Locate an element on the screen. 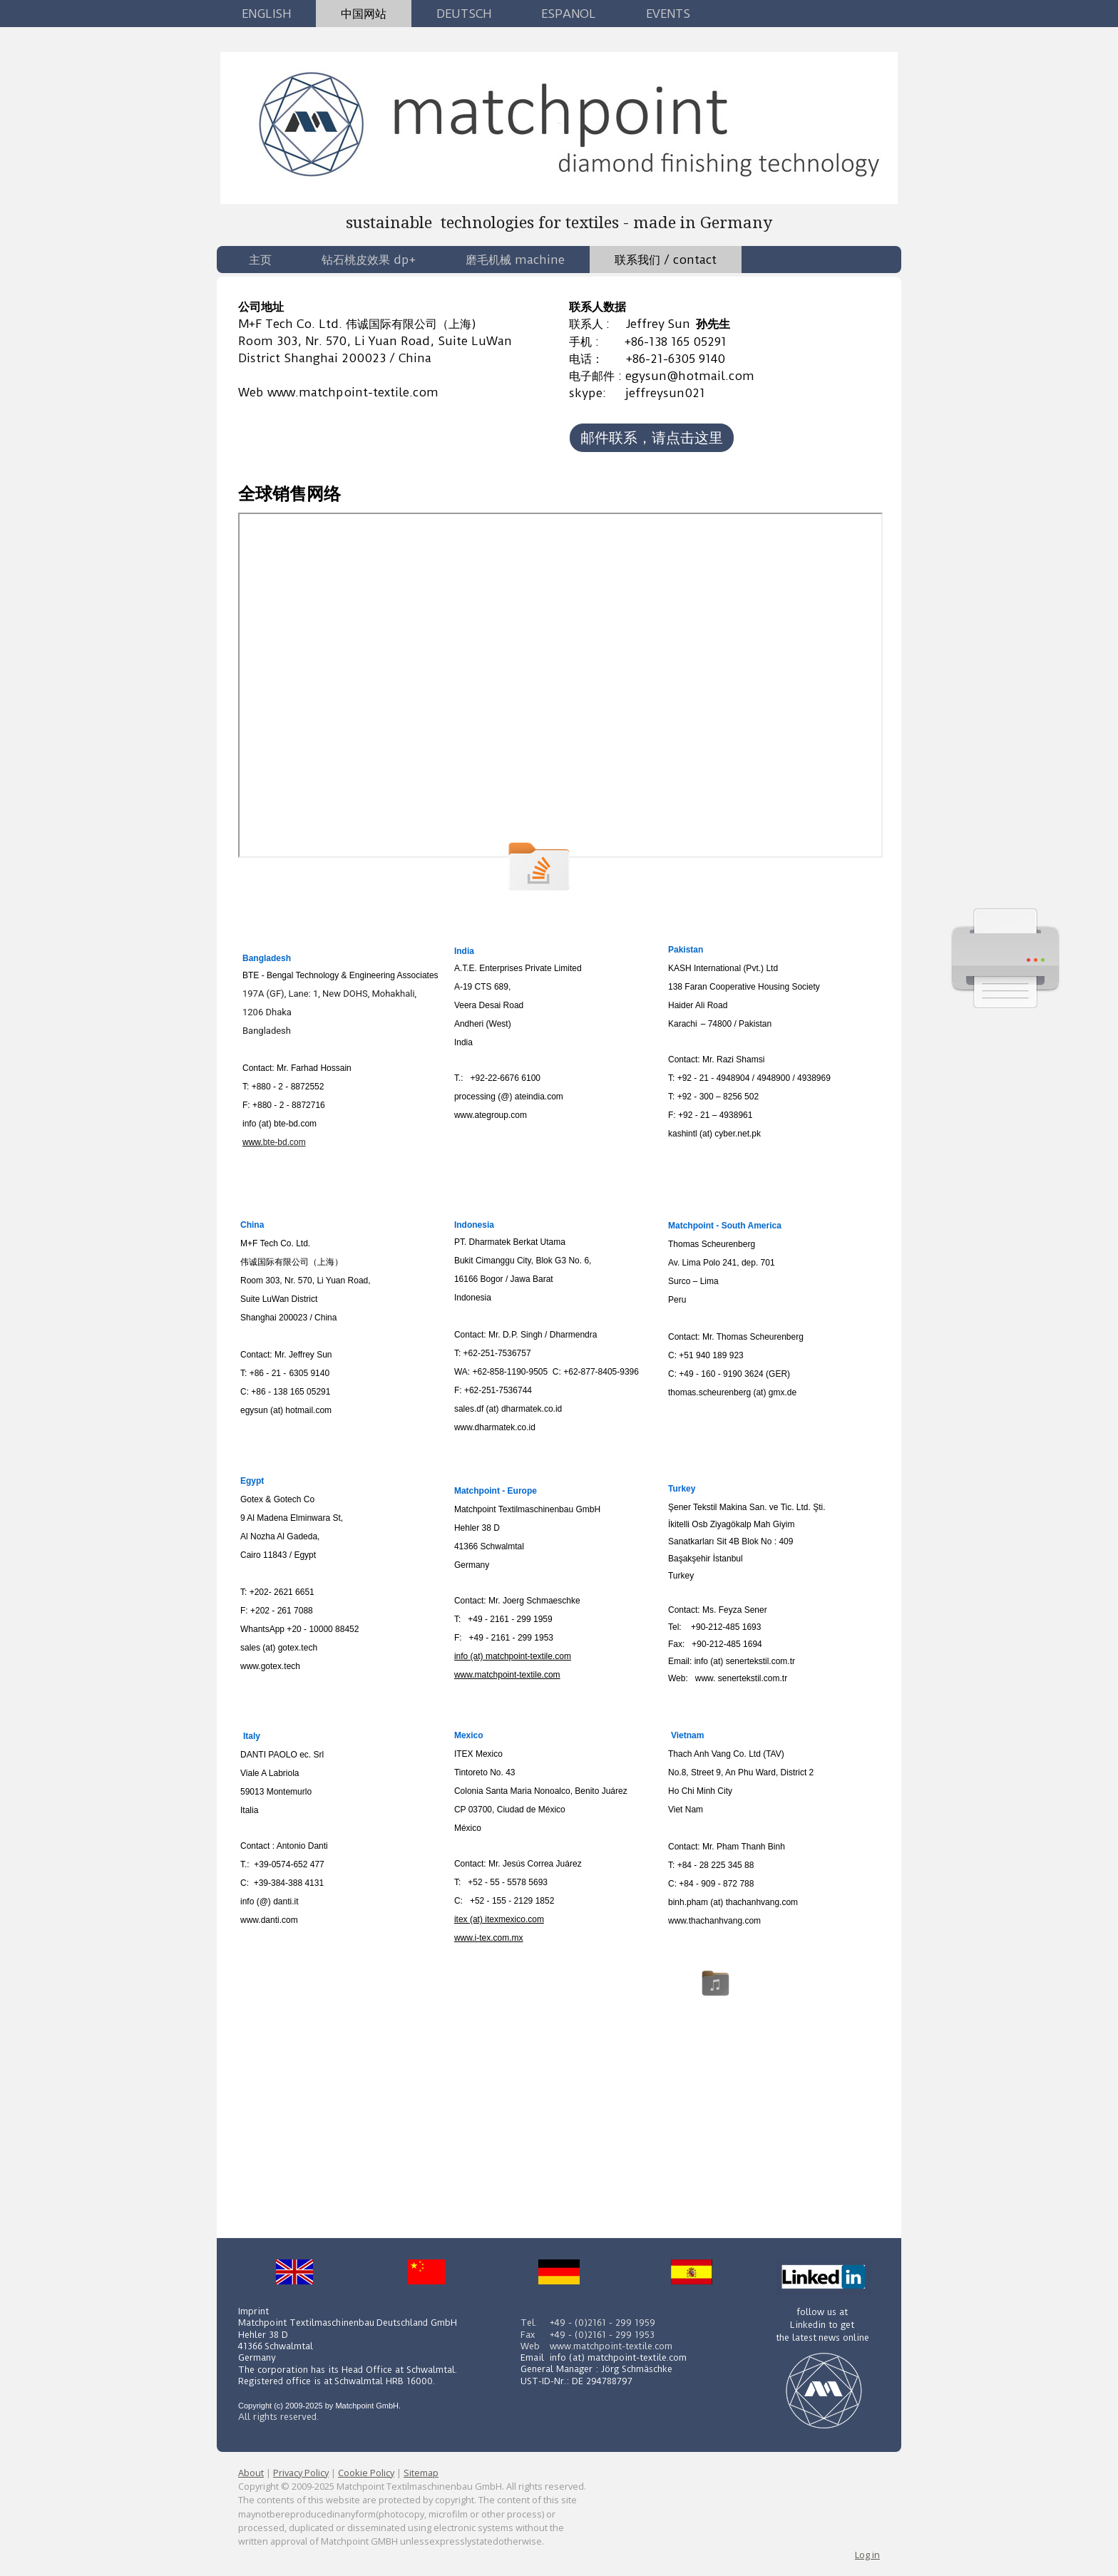  open your music folder is located at coordinates (715, 1983).